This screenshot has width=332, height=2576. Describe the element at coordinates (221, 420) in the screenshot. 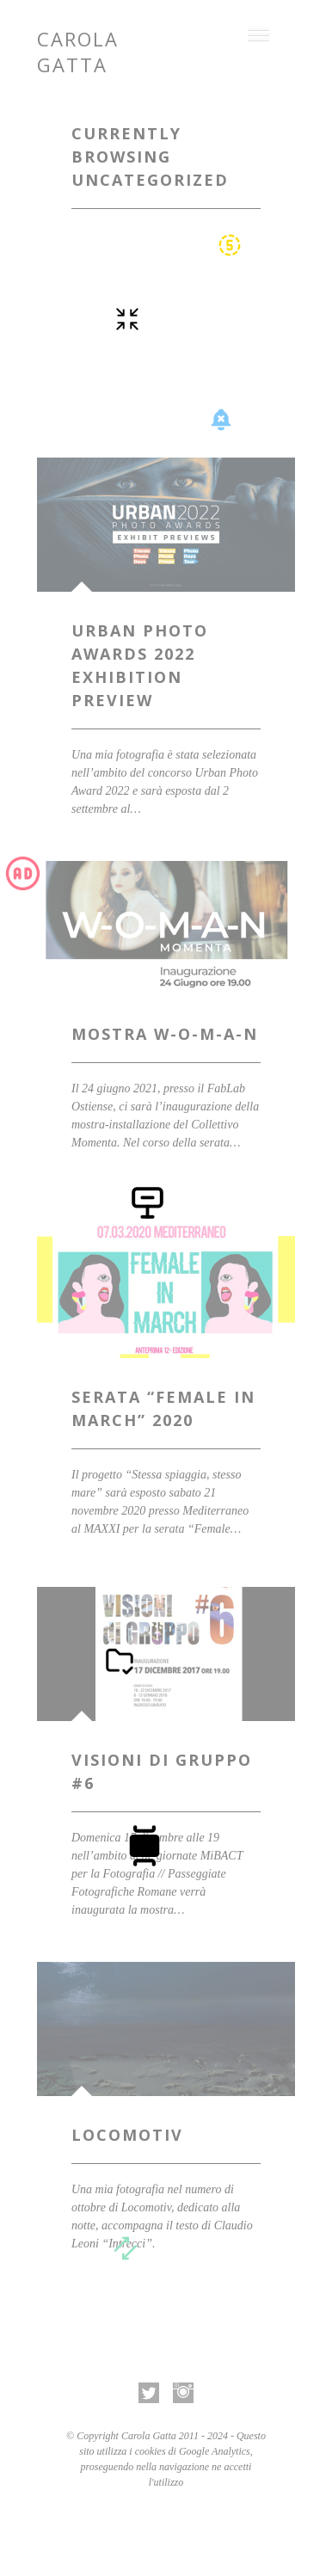

I see `dismiss or clear notifications` at that location.